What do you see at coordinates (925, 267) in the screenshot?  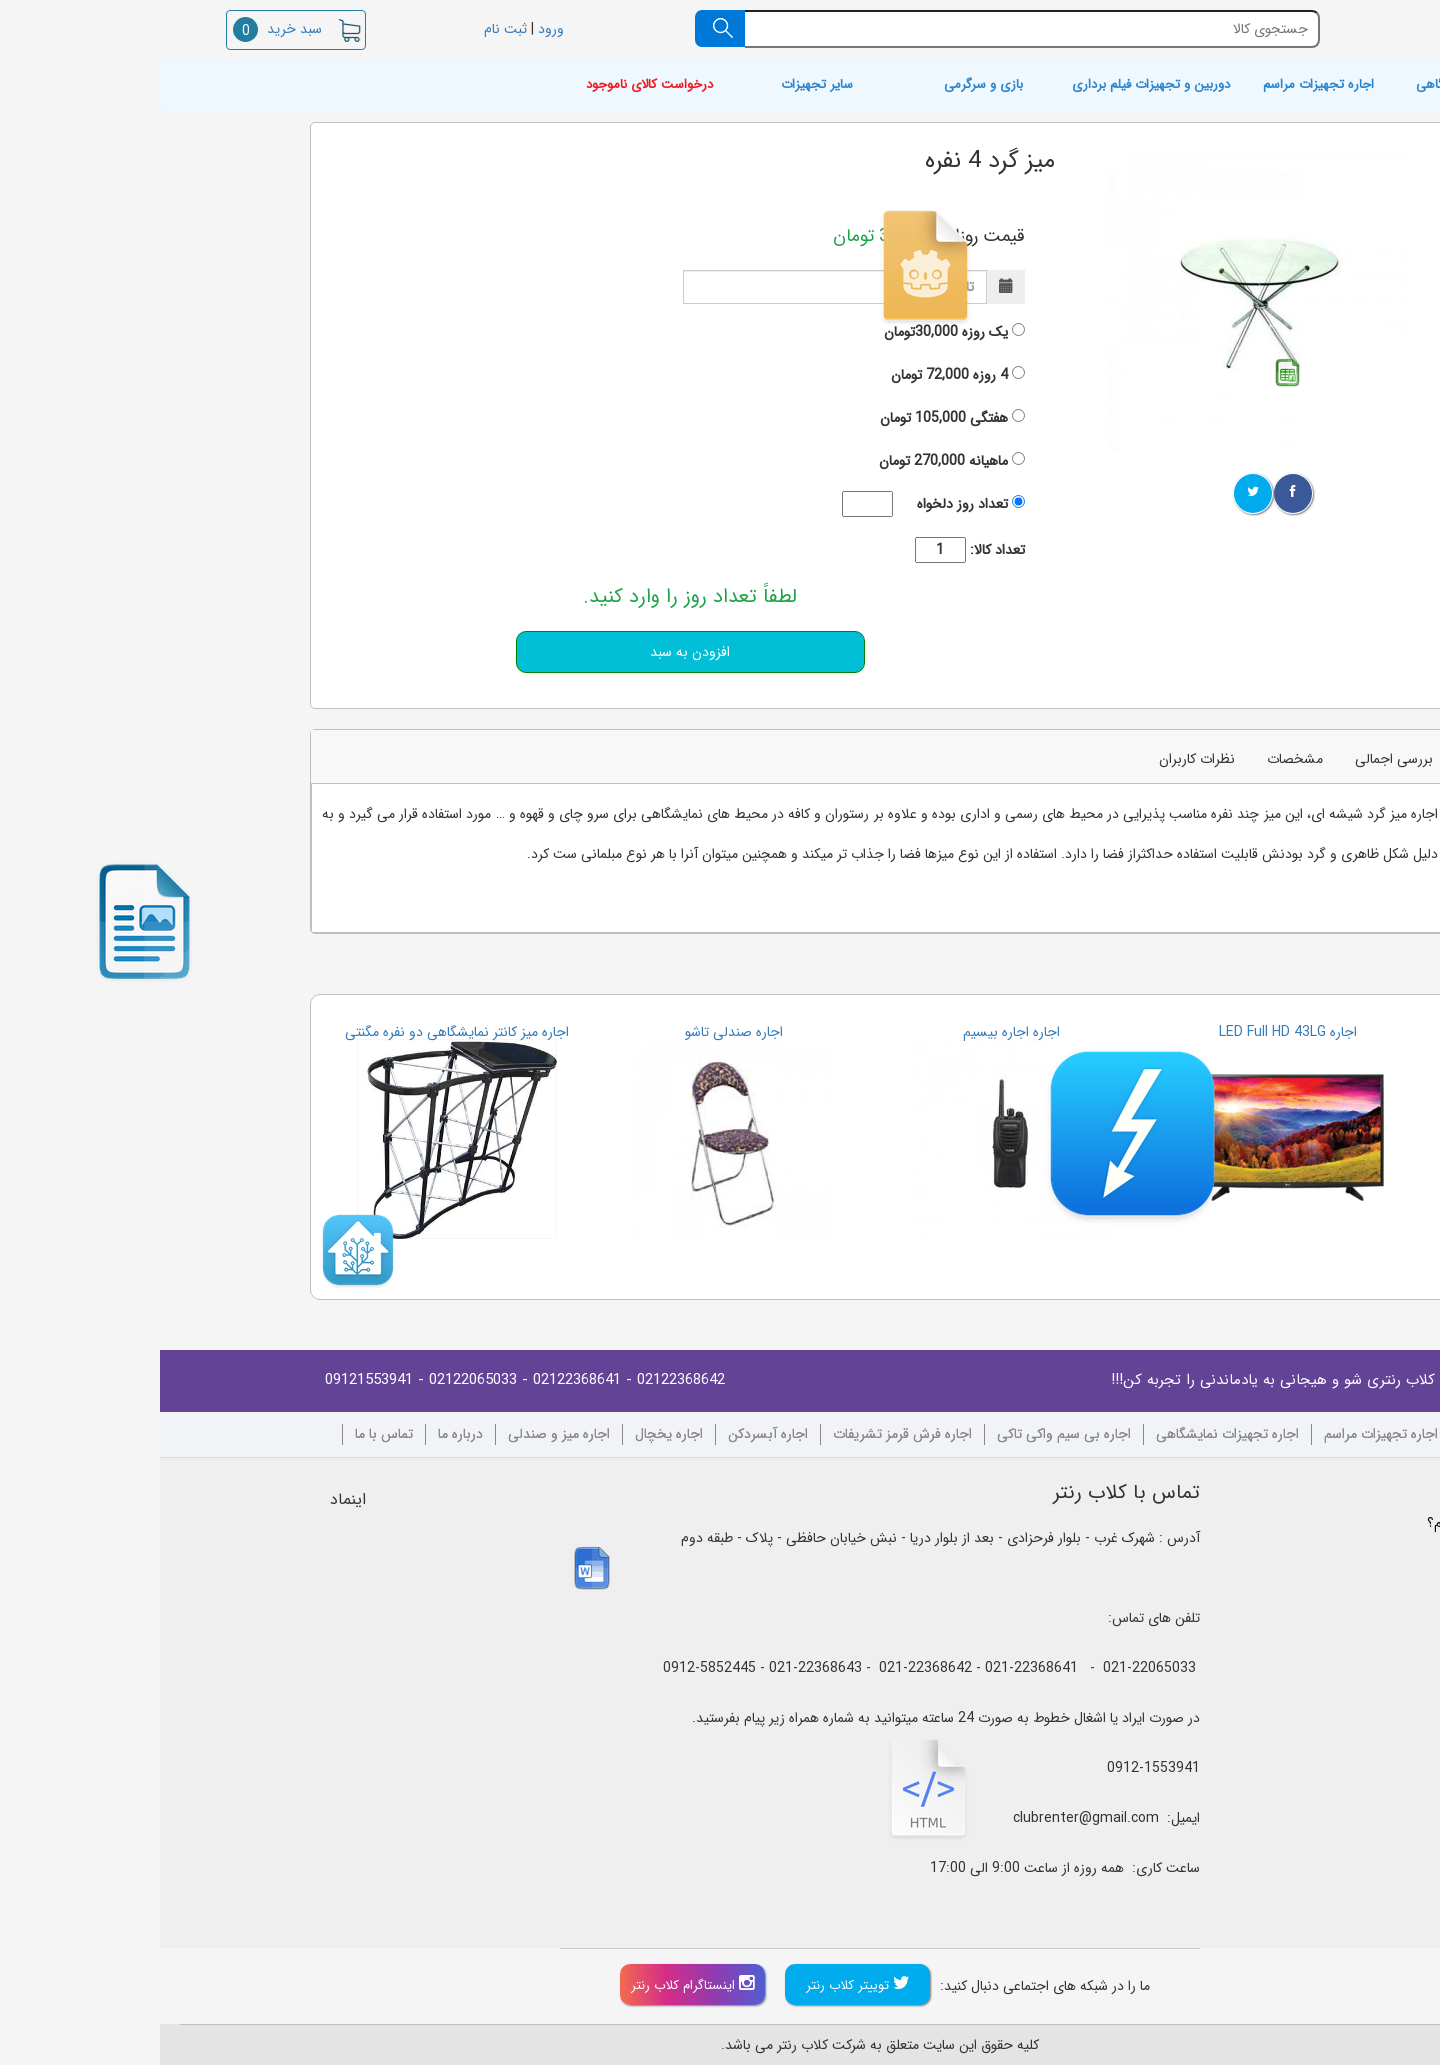 I see `godot engine resource file` at bounding box center [925, 267].